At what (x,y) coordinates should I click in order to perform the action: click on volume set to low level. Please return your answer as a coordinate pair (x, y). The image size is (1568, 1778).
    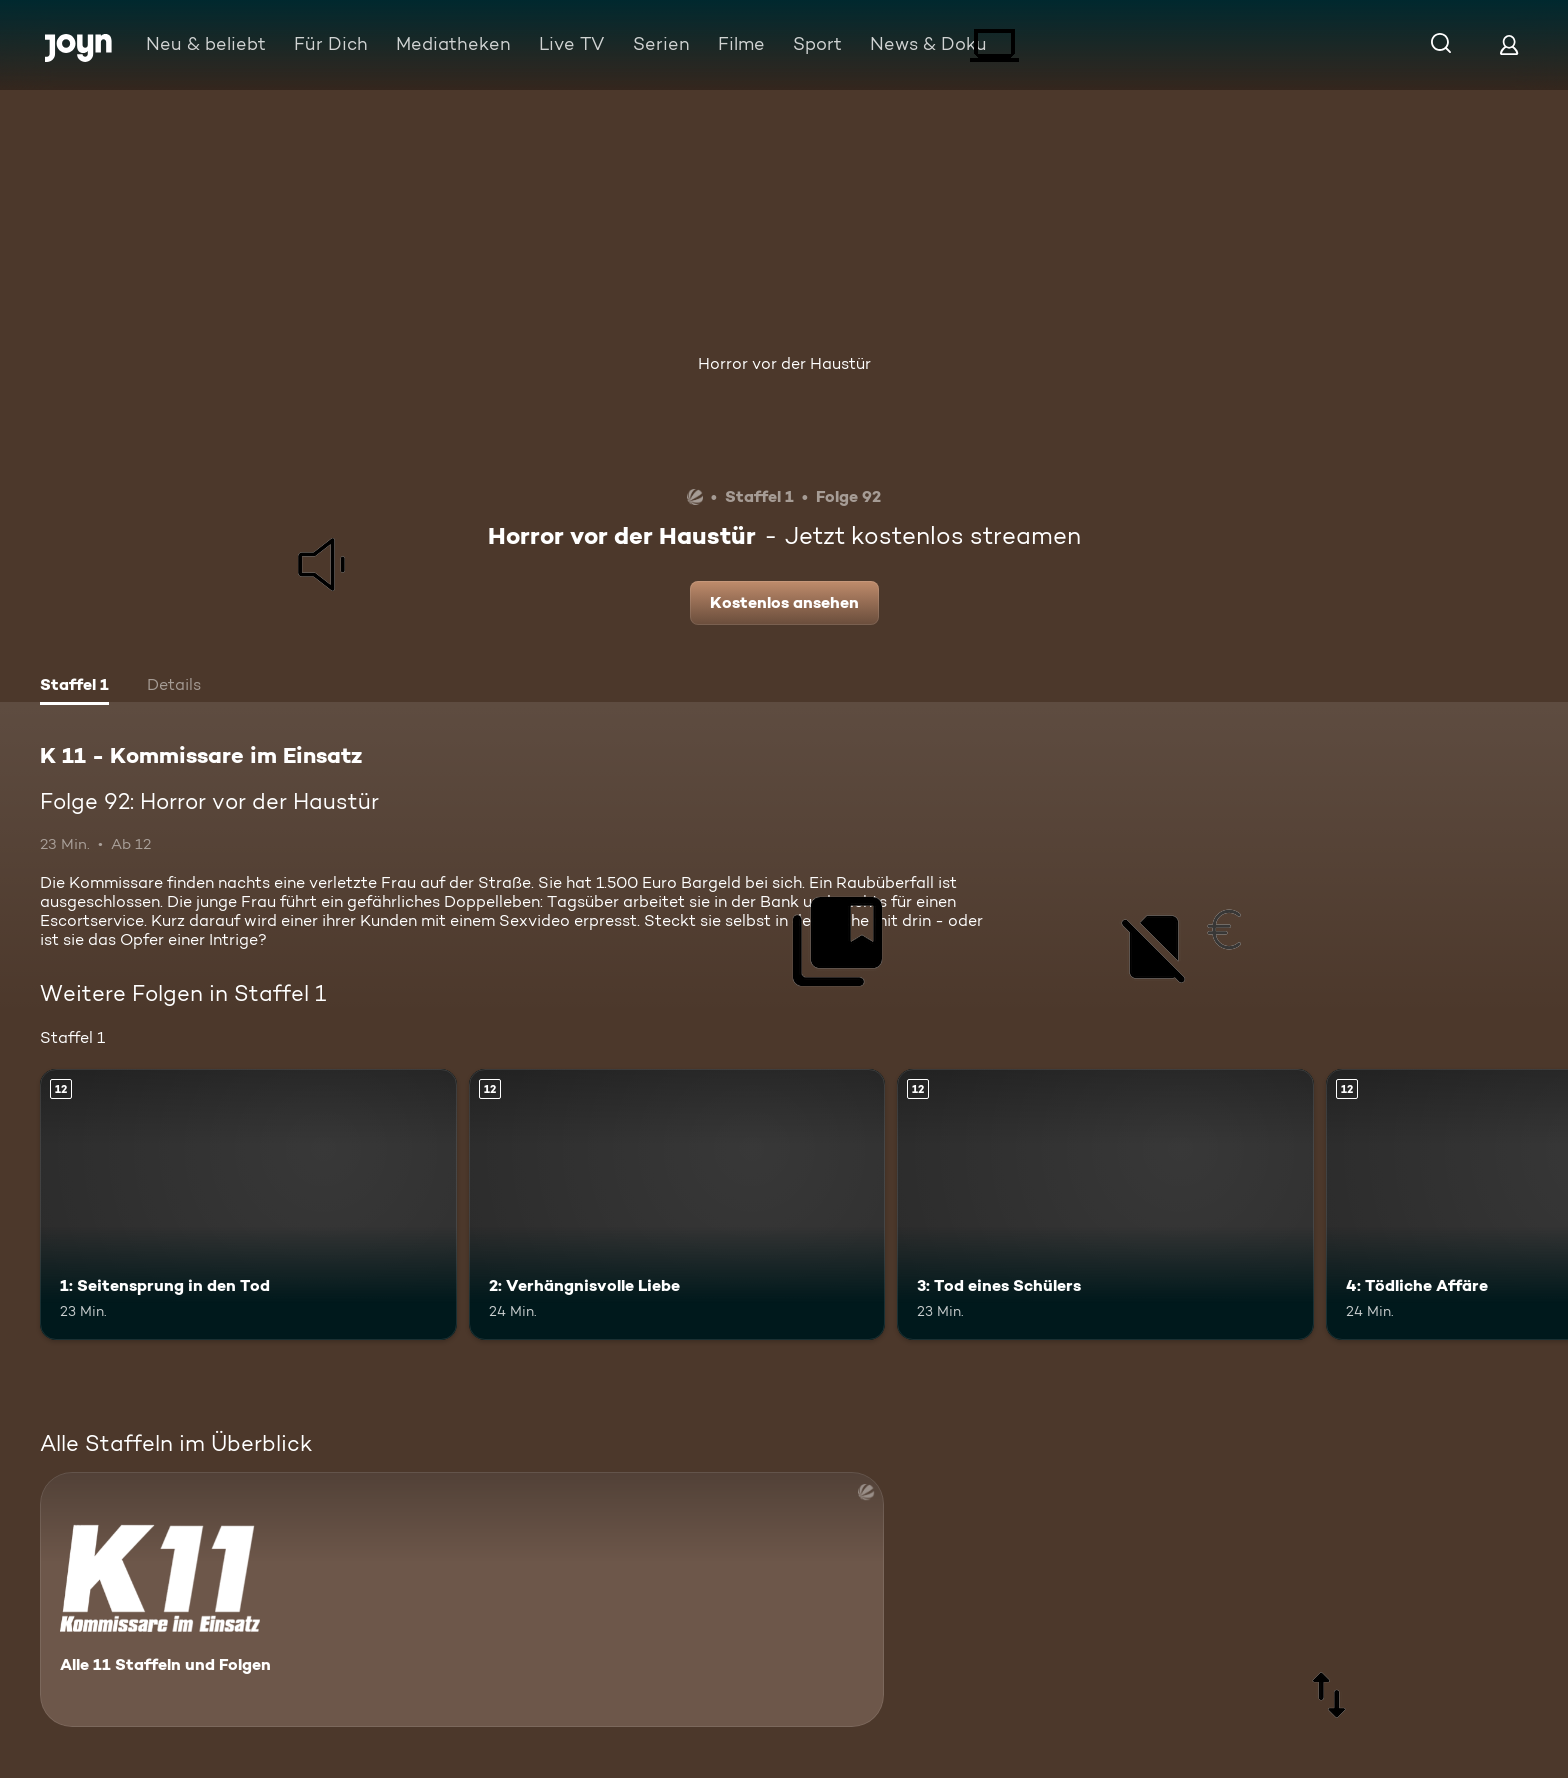
    Looking at the image, I should click on (324, 564).